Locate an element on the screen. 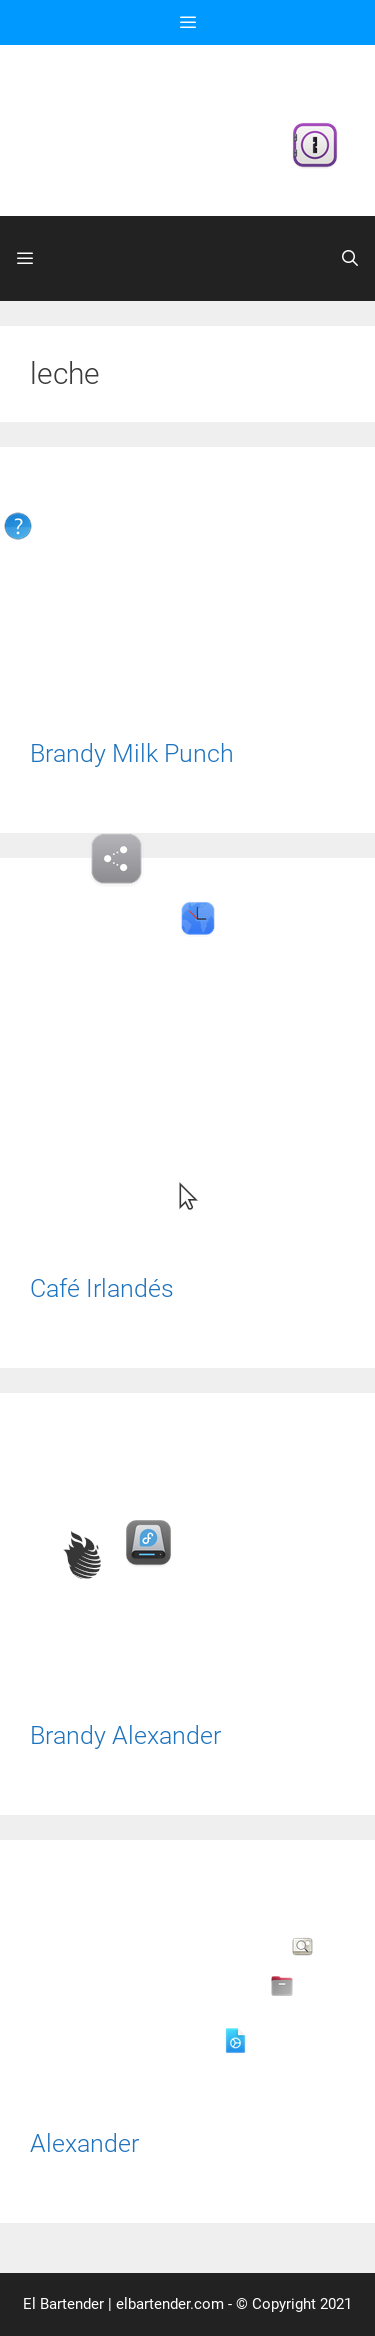 The height and width of the screenshot is (2336, 375). open network sharing preferences is located at coordinates (116, 859).